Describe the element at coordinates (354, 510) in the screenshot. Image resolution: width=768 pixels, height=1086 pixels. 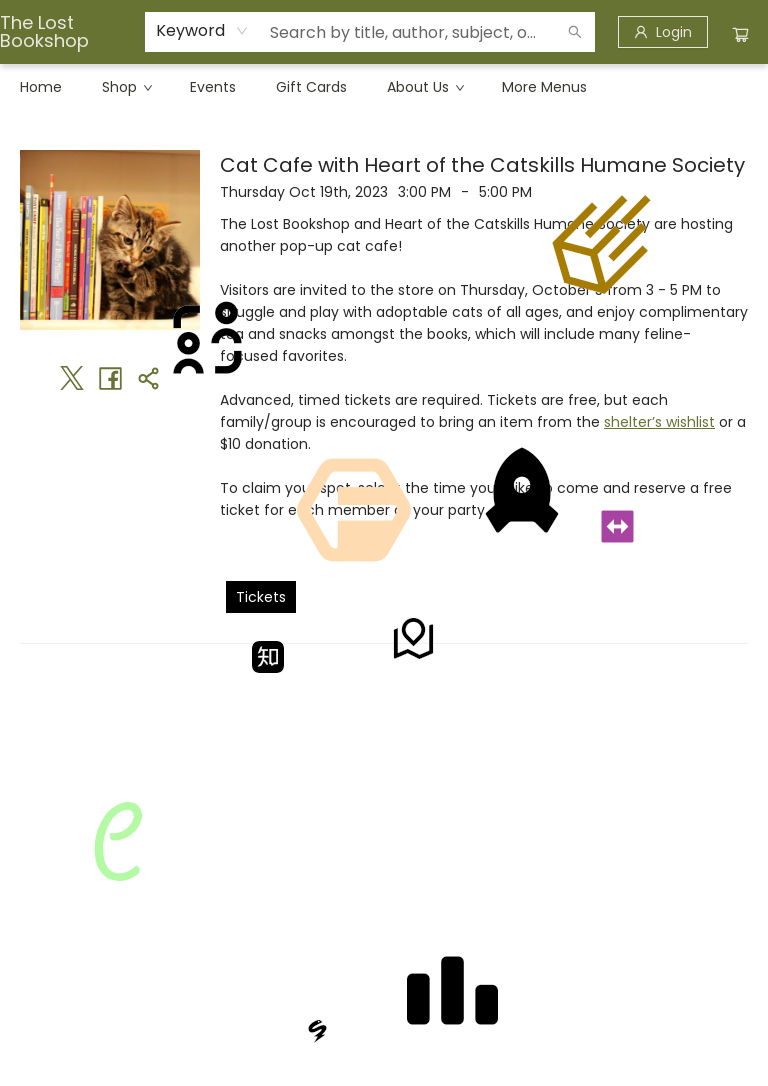
I see `open floorp browser` at that location.